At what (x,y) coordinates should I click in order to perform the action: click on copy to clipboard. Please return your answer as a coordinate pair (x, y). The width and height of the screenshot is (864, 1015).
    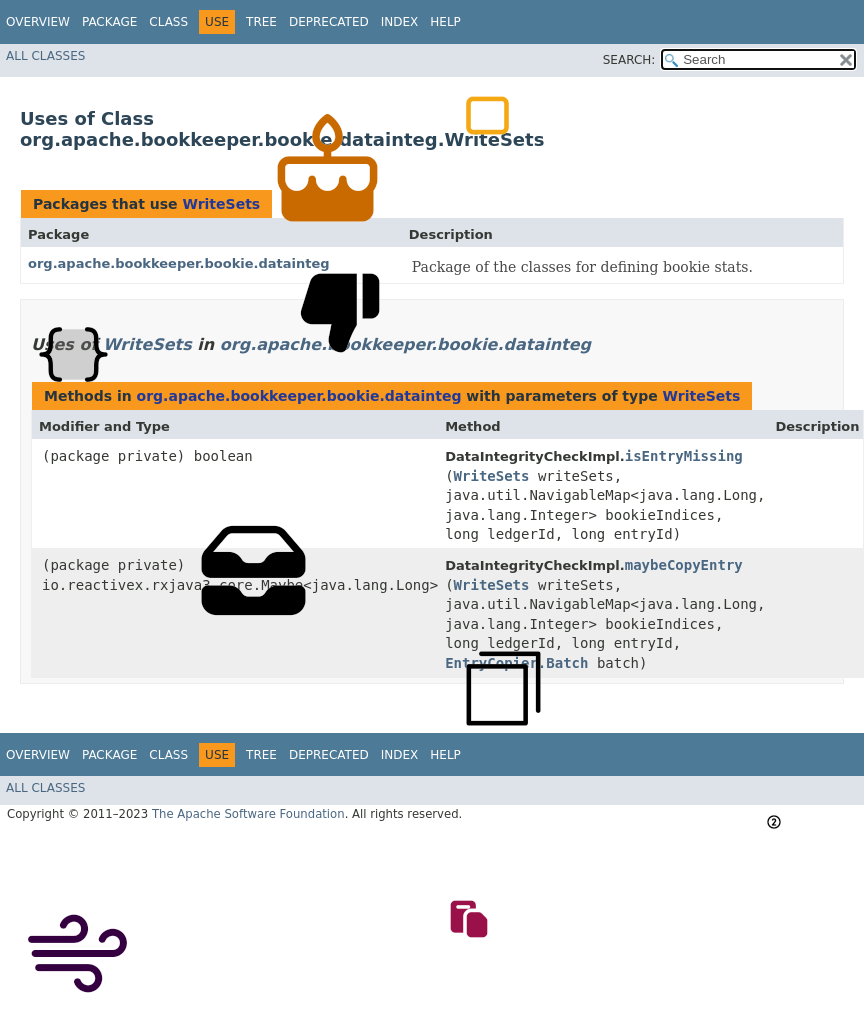
    Looking at the image, I should click on (503, 688).